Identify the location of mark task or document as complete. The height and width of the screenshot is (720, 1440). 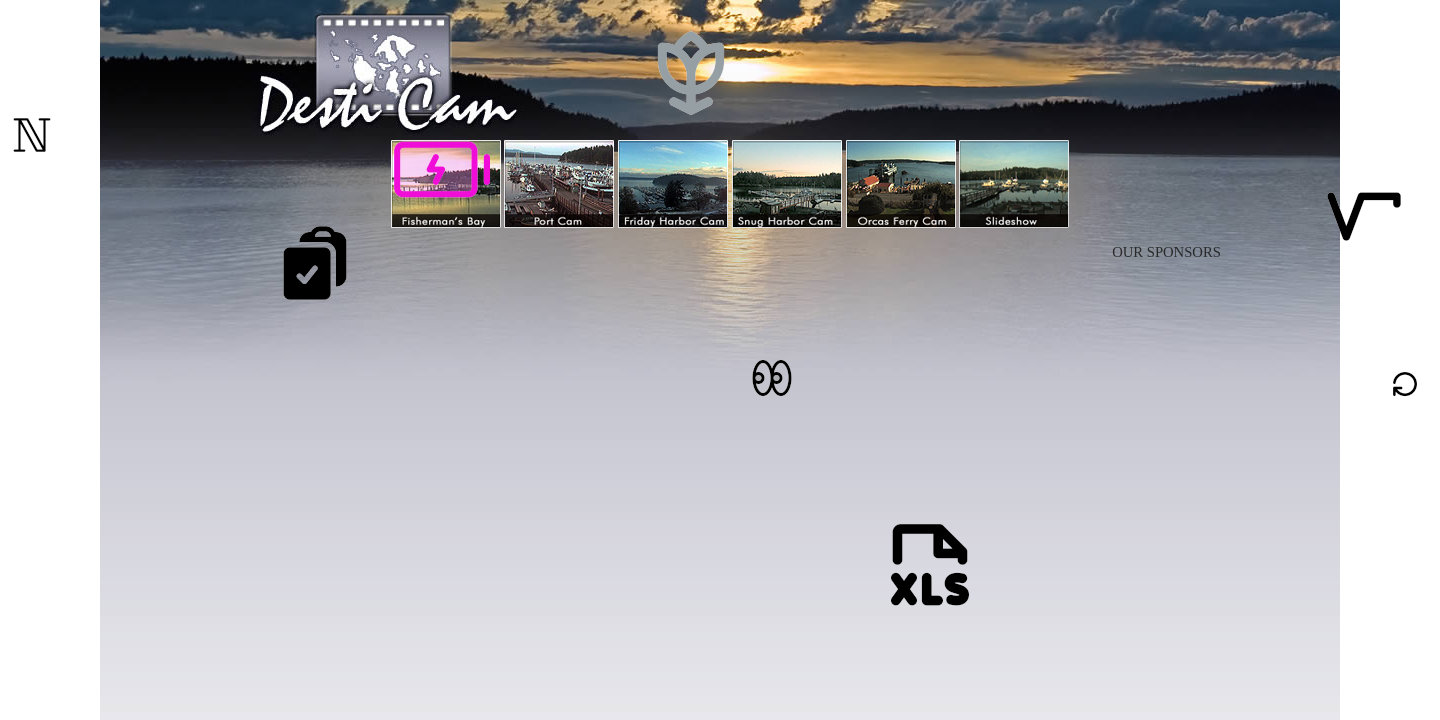
(315, 263).